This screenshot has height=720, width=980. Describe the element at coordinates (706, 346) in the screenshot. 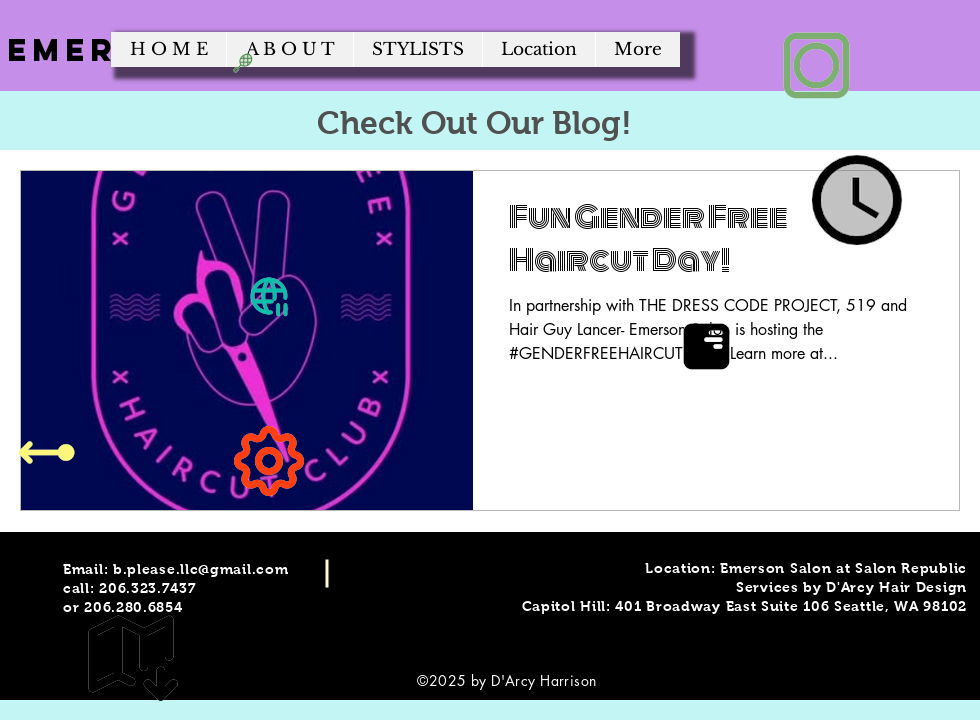

I see `align content to top-right of container` at that location.